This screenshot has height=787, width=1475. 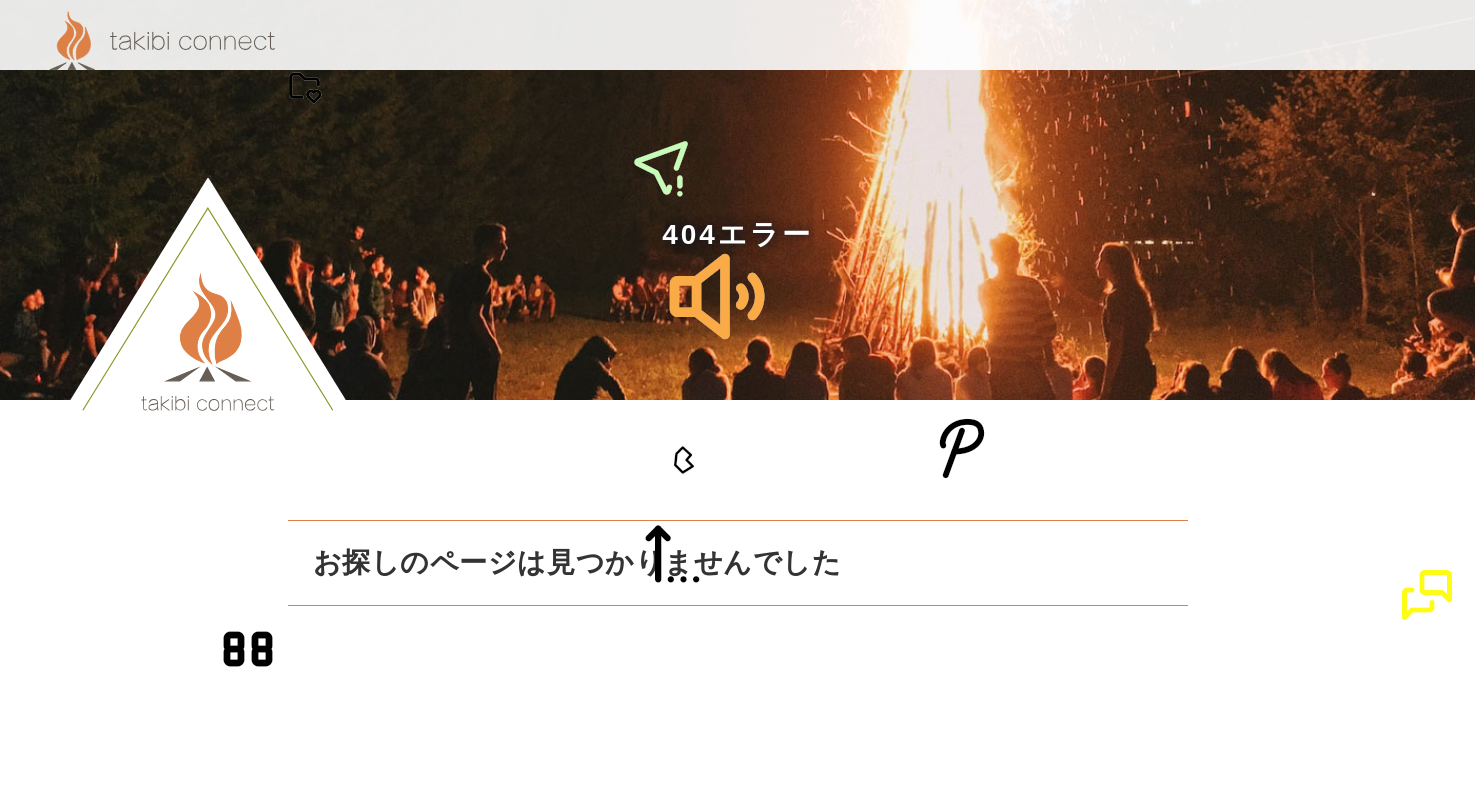 I want to click on pushover notification service logo, so click(x=960, y=448).